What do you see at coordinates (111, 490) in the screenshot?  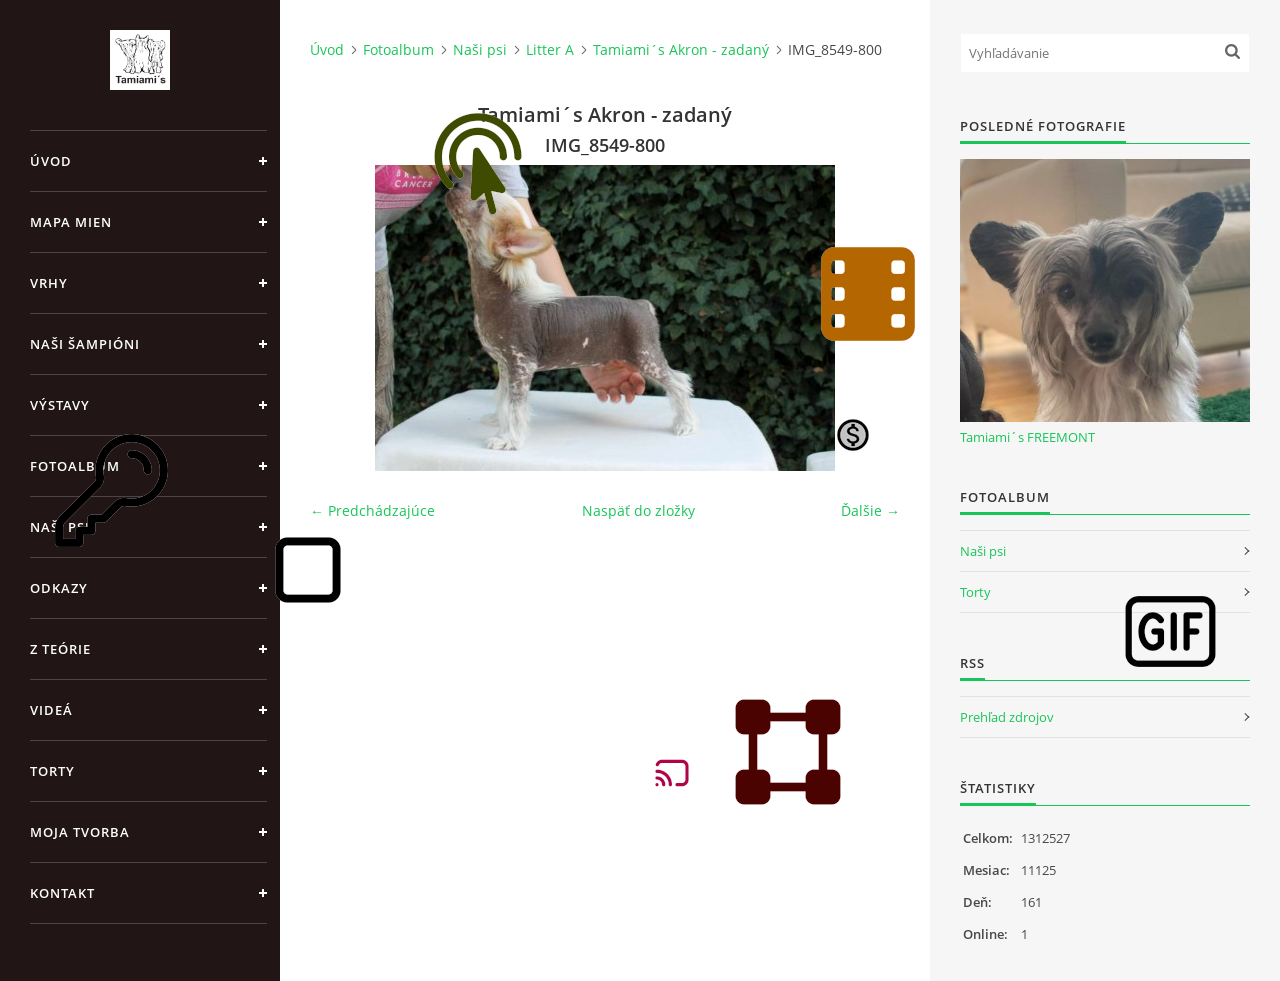 I see `access security or authentication settings` at bounding box center [111, 490].